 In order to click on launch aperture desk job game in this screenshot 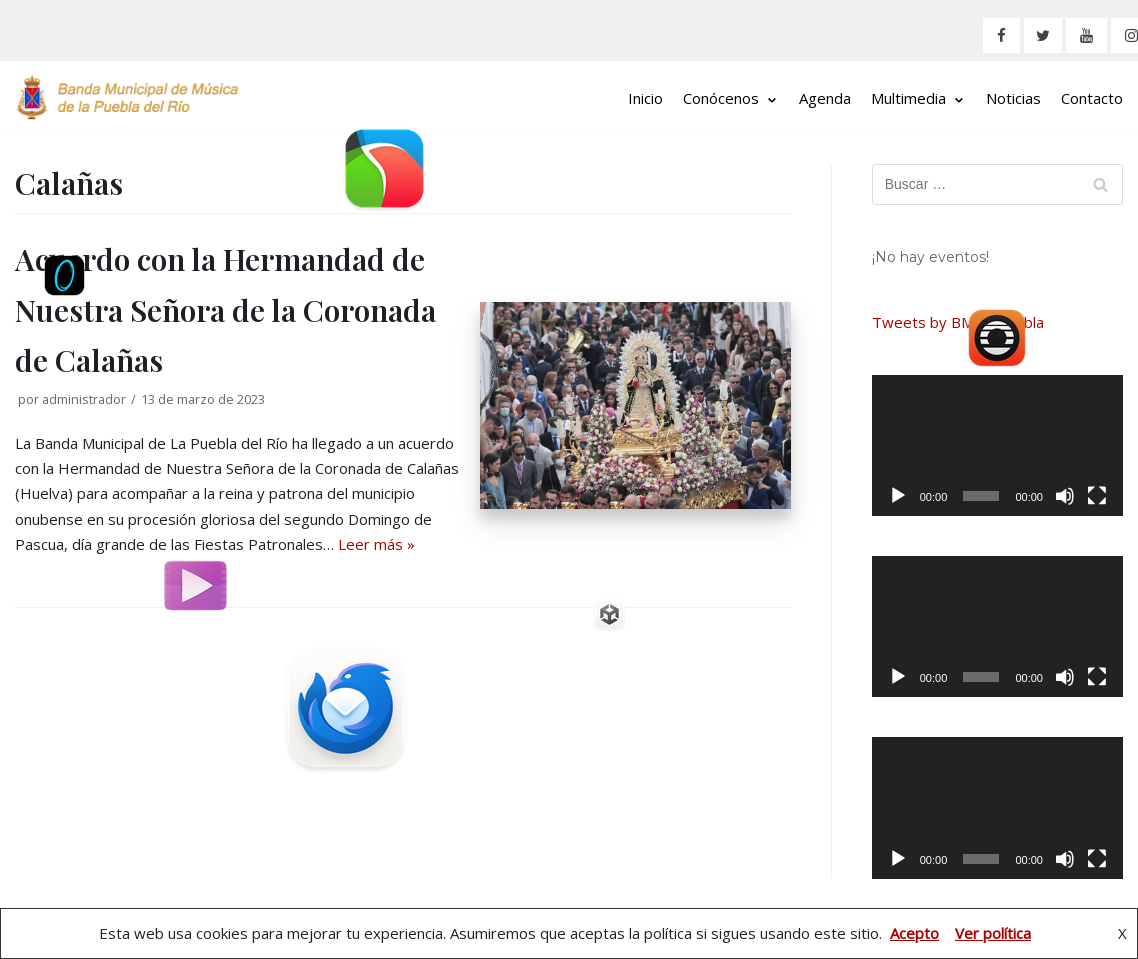, I will do `click(997, 338)`.